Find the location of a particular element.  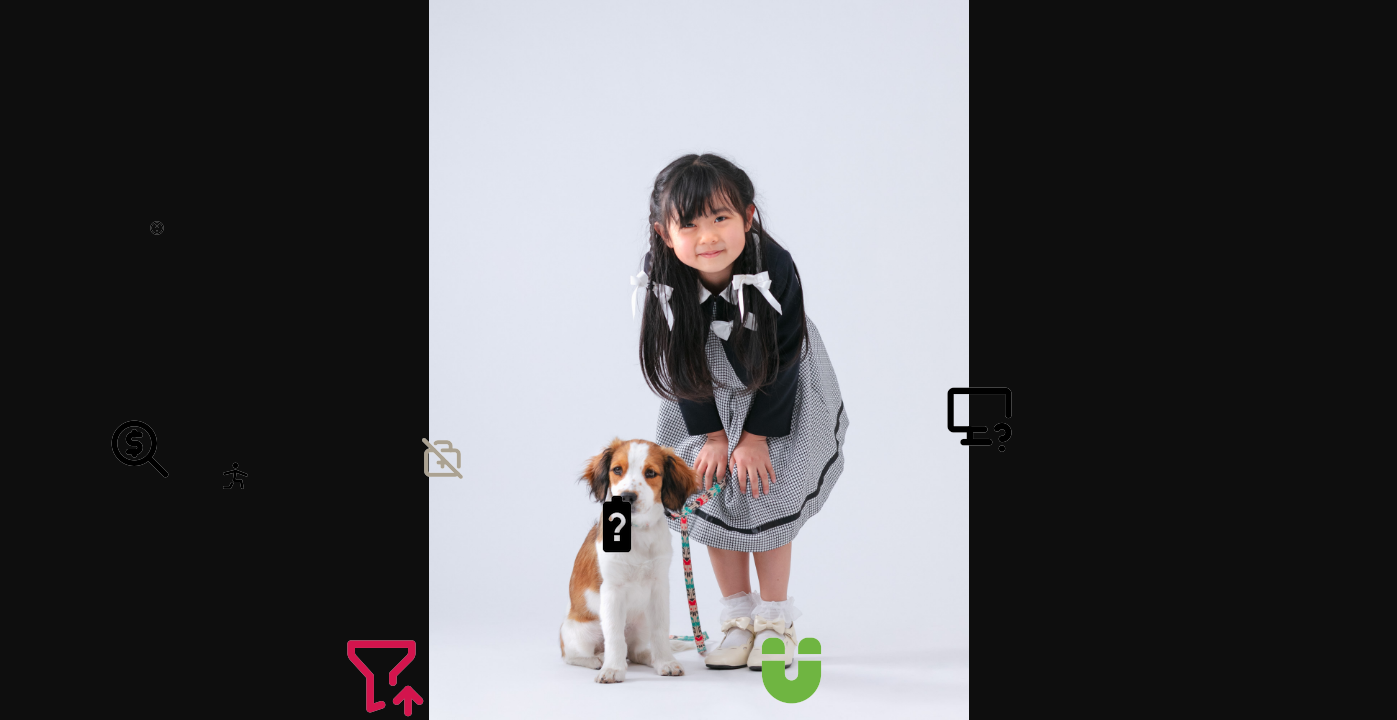

get help with desktop or computer settings is located at coordinates (979, 416).